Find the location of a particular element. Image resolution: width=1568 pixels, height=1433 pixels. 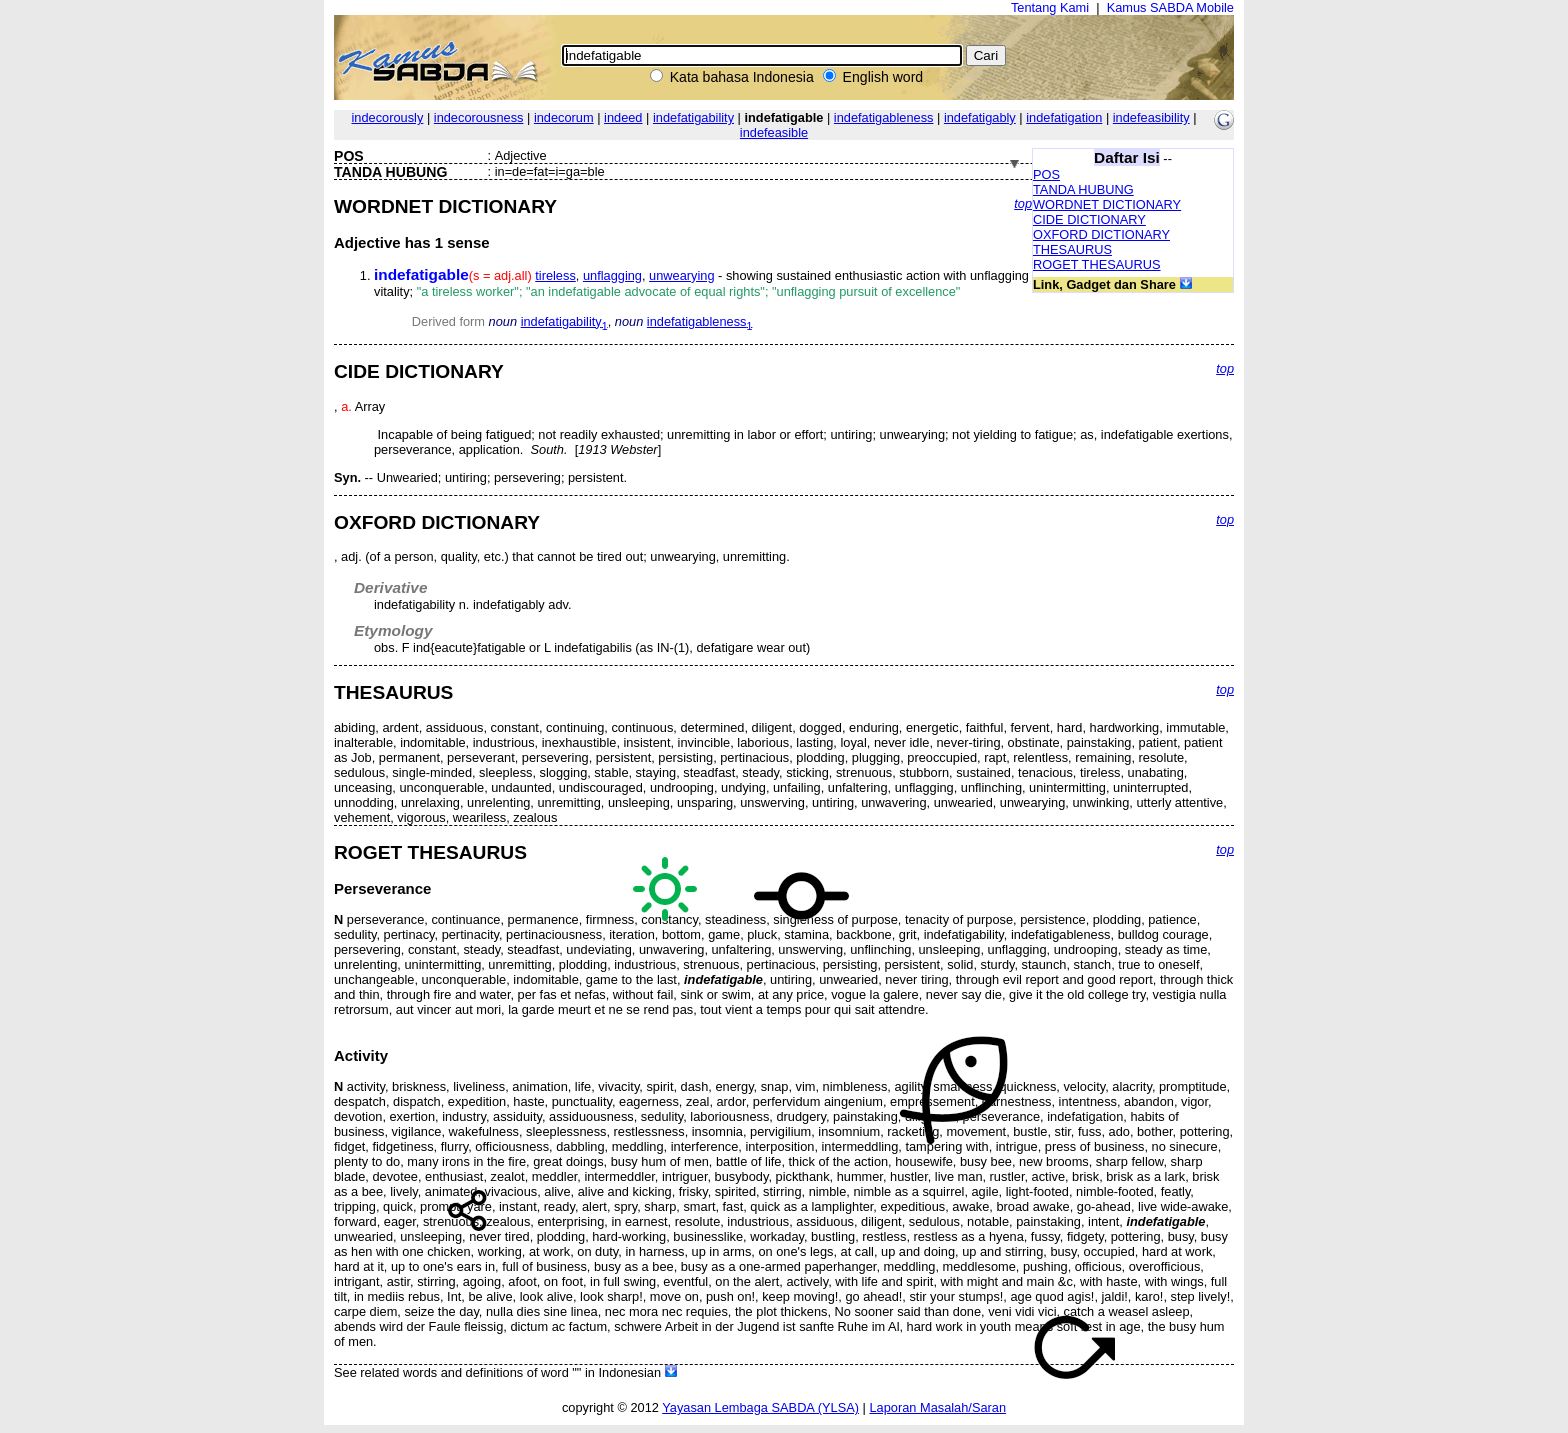

view commit history is located at coordinates (801, 897).